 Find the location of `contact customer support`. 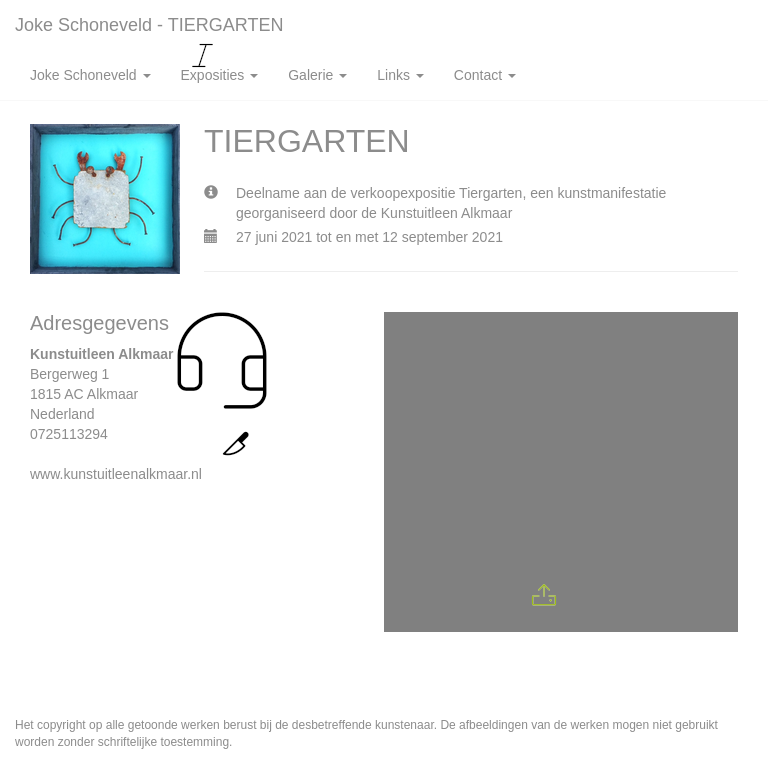

contact customer support is located at coordinates (222, 357).